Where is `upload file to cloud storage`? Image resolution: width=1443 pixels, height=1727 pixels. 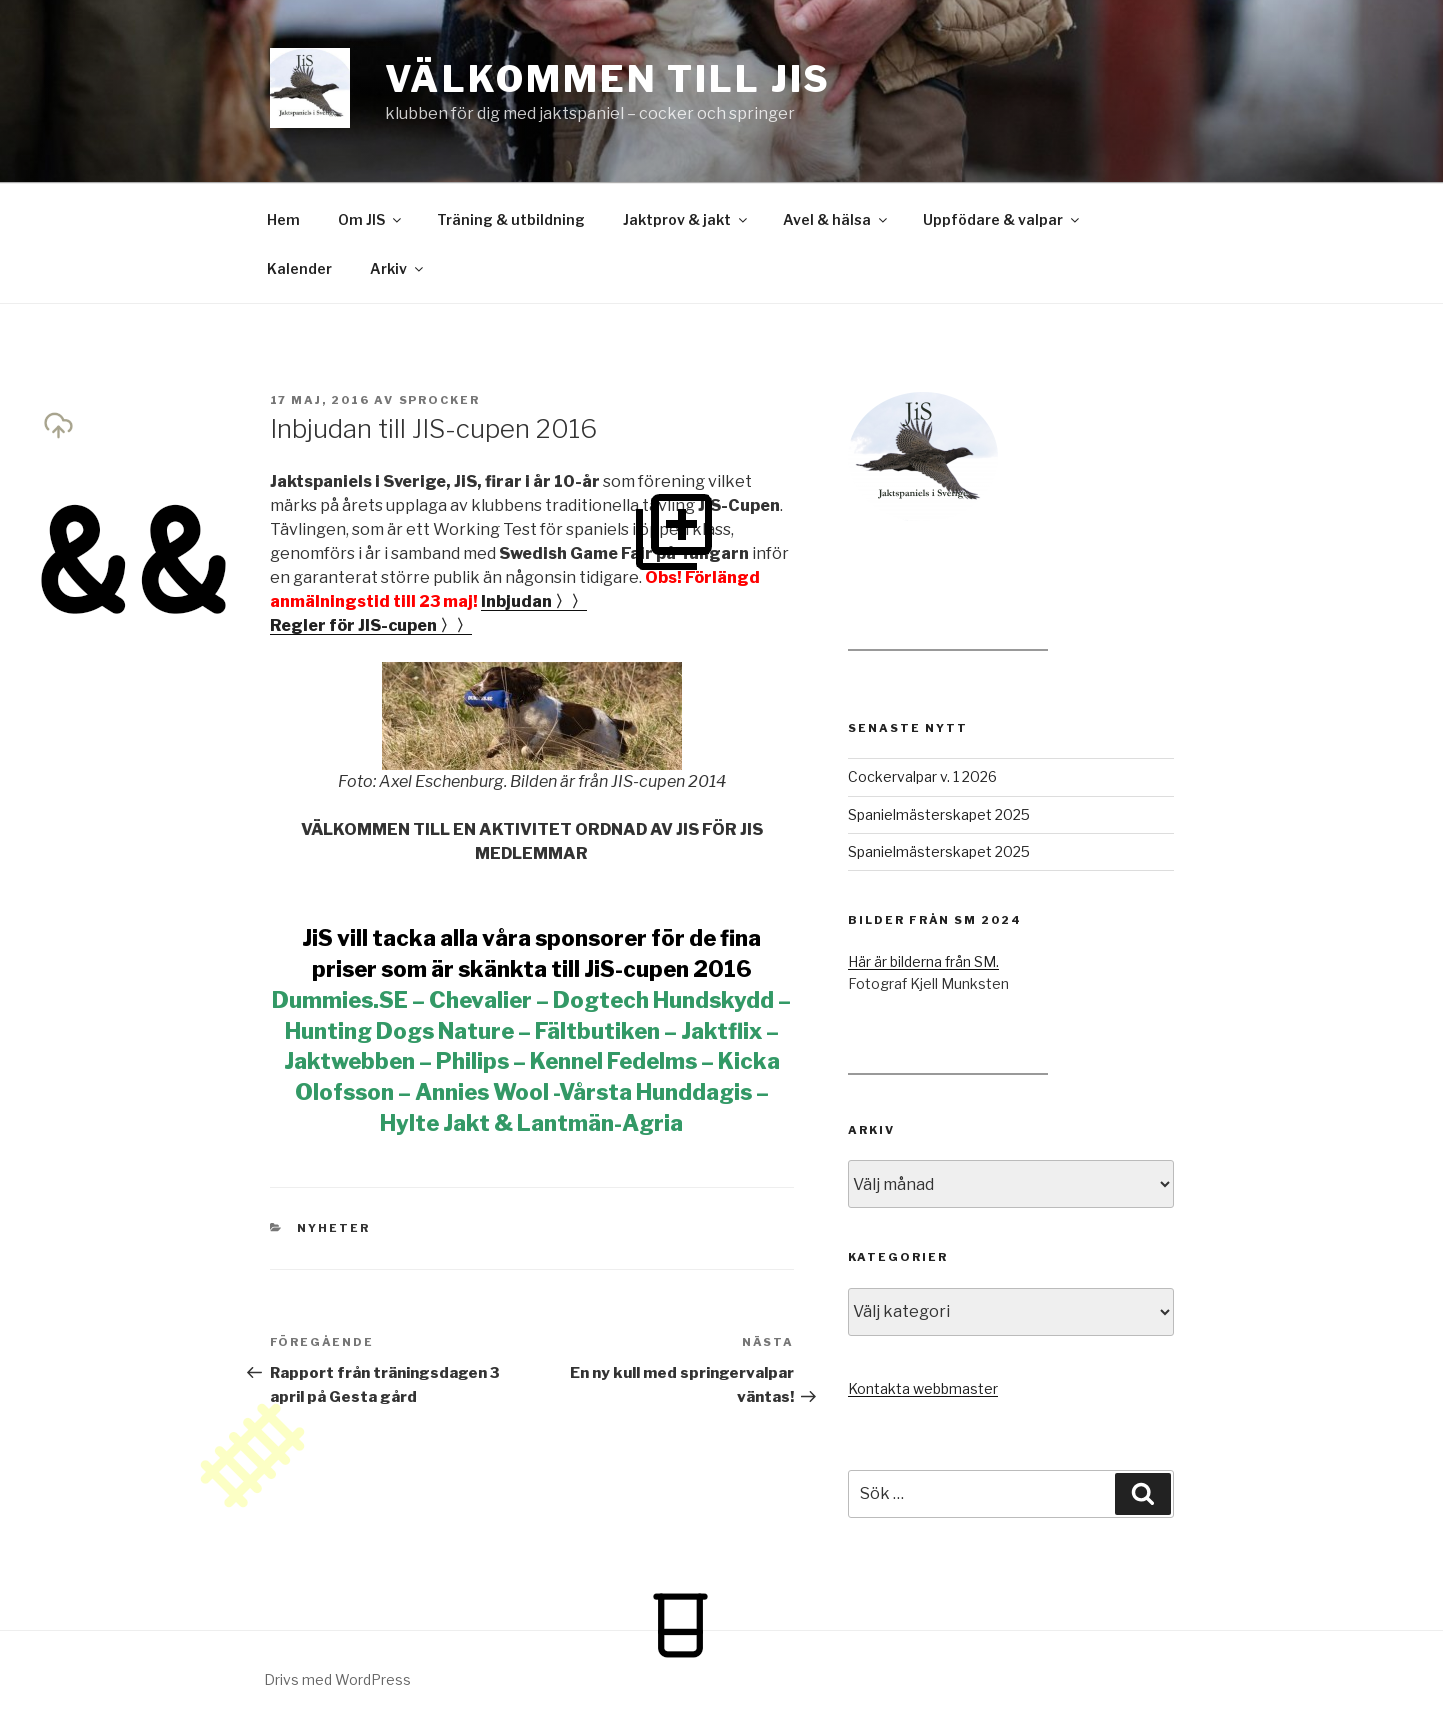 upload file to cloud storage is located at coordinates (58, 425).